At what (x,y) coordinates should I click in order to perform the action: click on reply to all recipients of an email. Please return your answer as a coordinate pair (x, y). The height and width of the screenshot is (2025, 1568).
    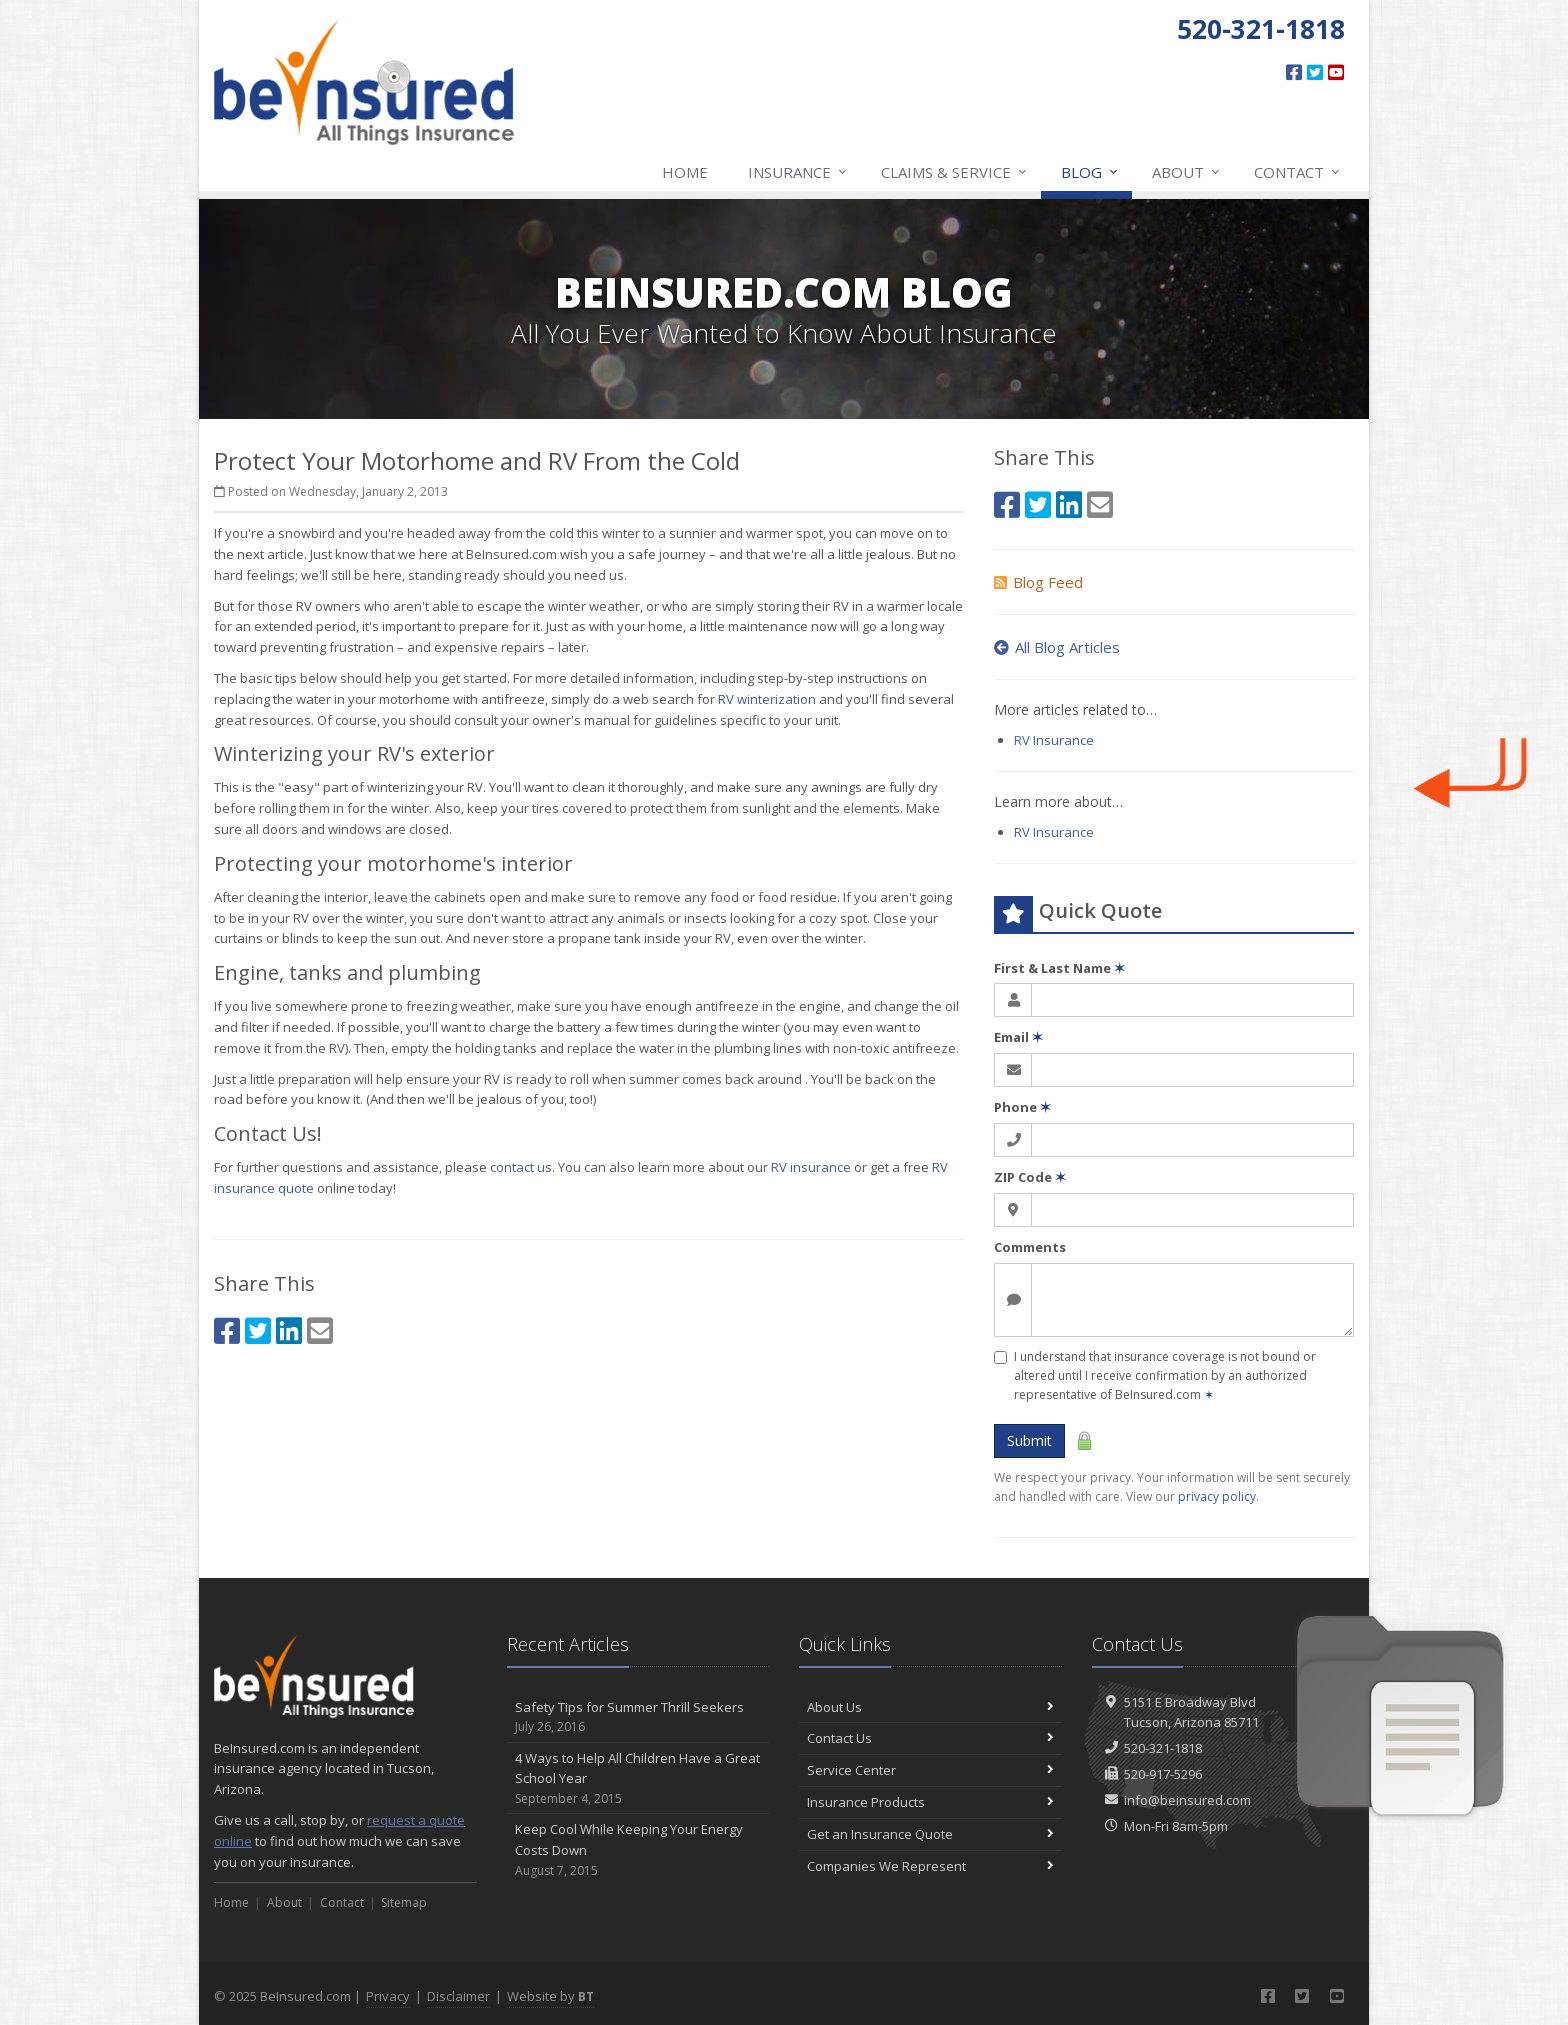
    Looking at the image, I should click on (1468, 772).